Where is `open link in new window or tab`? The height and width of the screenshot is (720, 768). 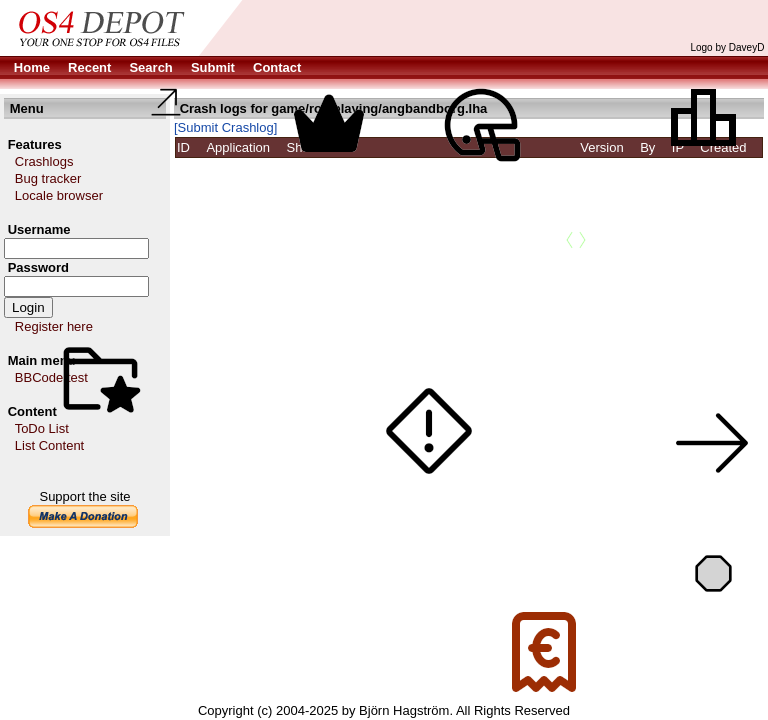
open link in new window or tab is located at coordinates (166, 101).